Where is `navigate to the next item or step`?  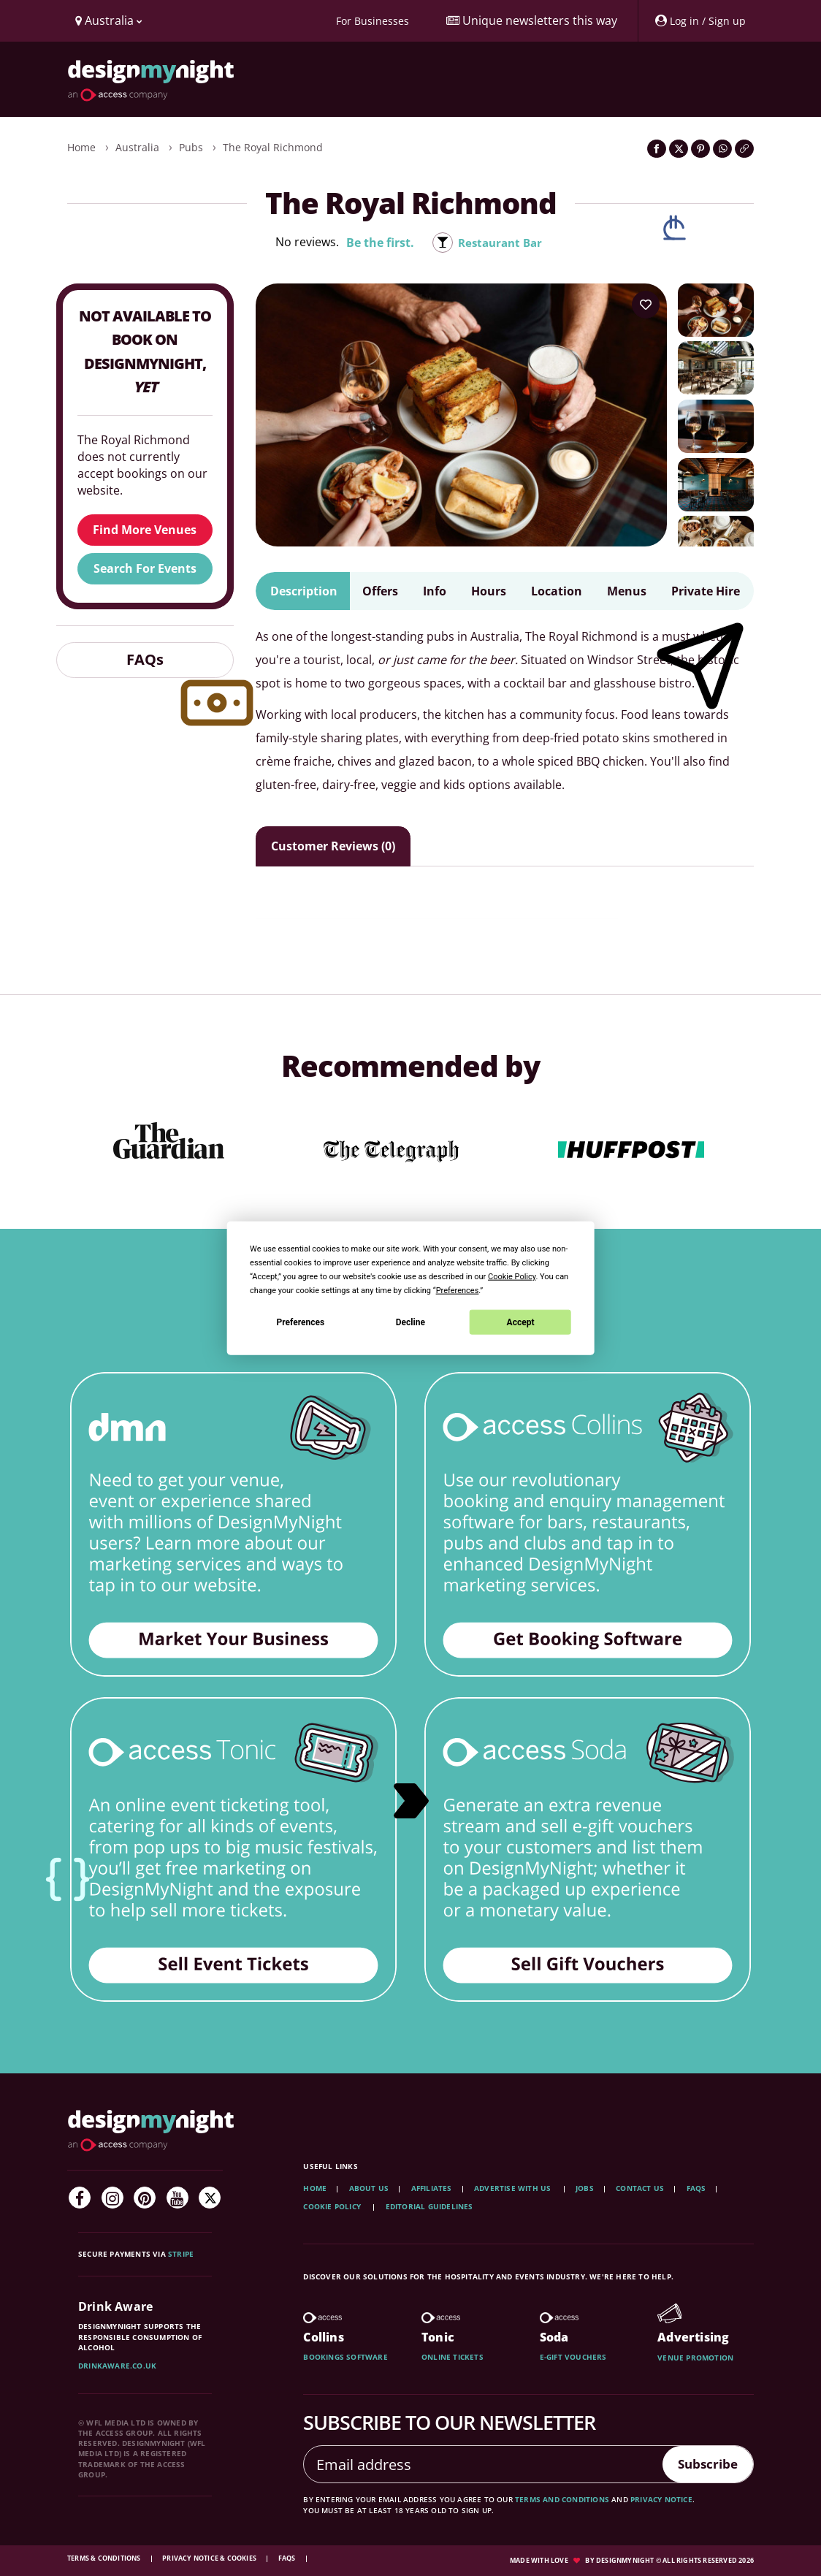 navigate to the next item or step is located at coordinates (411, 1801).